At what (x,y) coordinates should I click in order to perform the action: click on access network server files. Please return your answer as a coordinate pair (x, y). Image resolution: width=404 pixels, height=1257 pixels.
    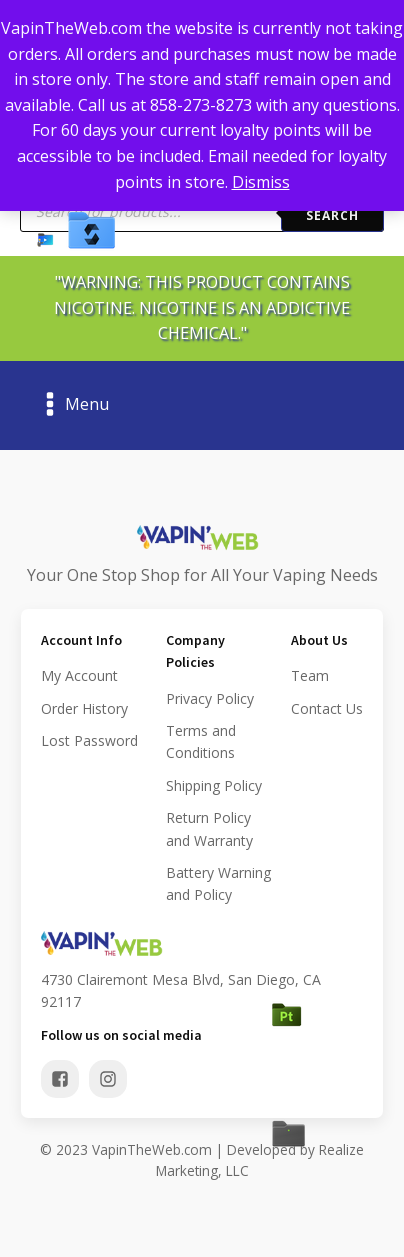
    Looking at the image, I should click on (288, 1134).